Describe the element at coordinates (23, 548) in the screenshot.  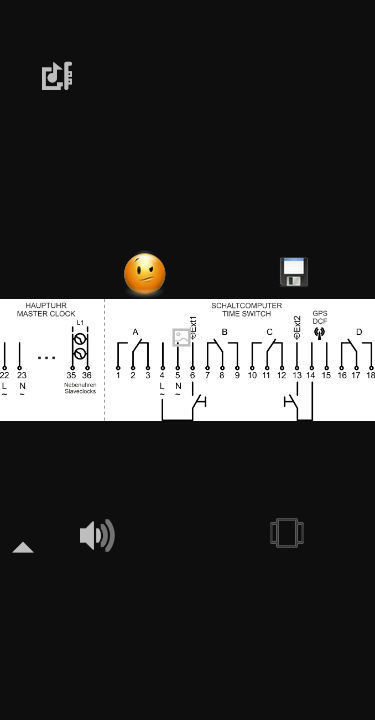
I see `scroll or pan upward` at that location.